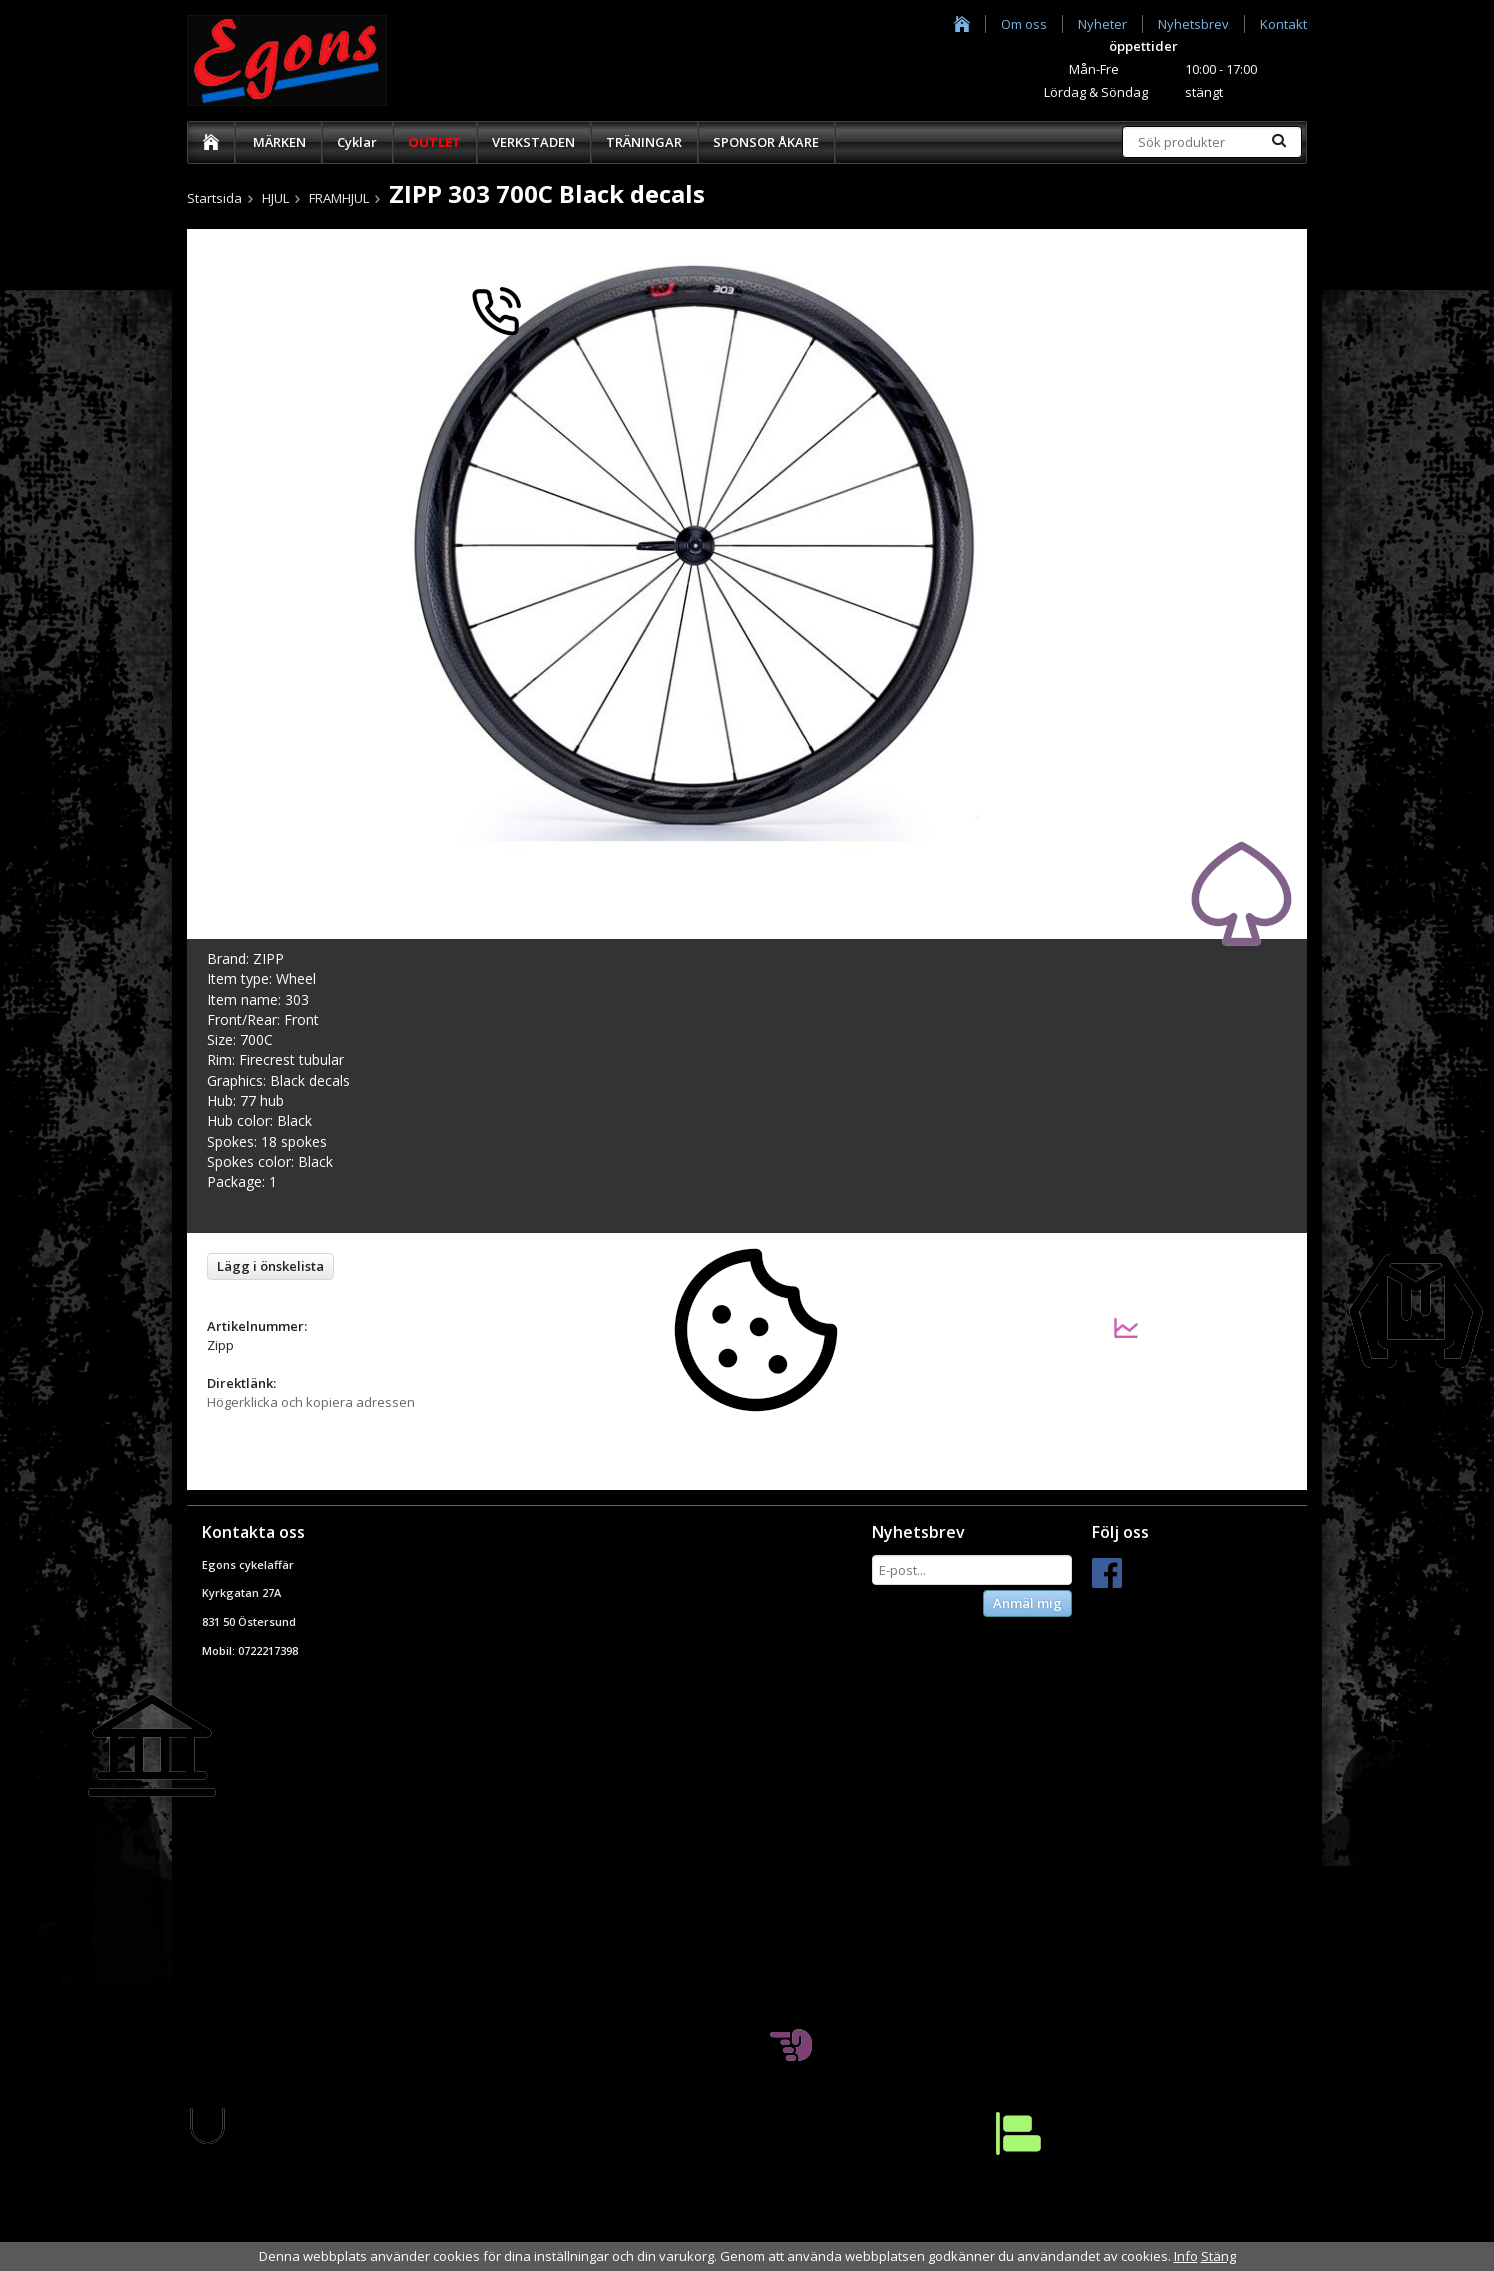 The image size is (1494, 2271). Describe the element at coordinates (791, 2045) in the screenshot. I see `go back to the previous screen` at that location.